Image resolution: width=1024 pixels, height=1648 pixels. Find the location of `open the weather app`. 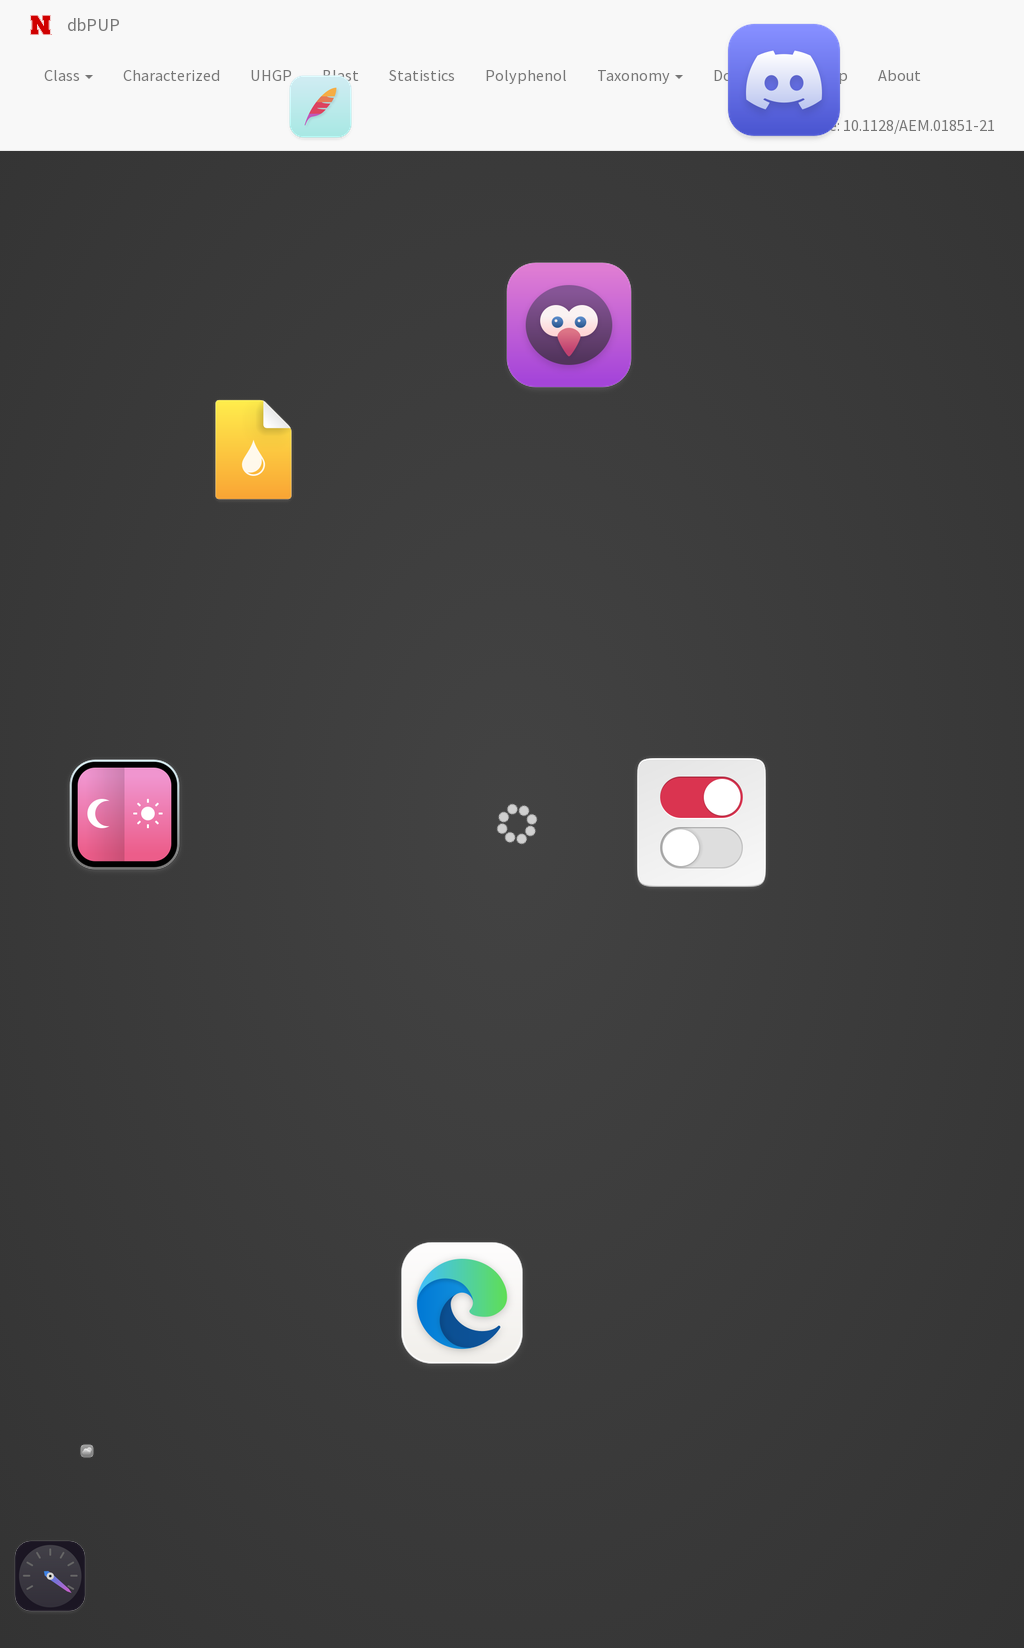

open the weather app is located at coordinates (87, 1451).